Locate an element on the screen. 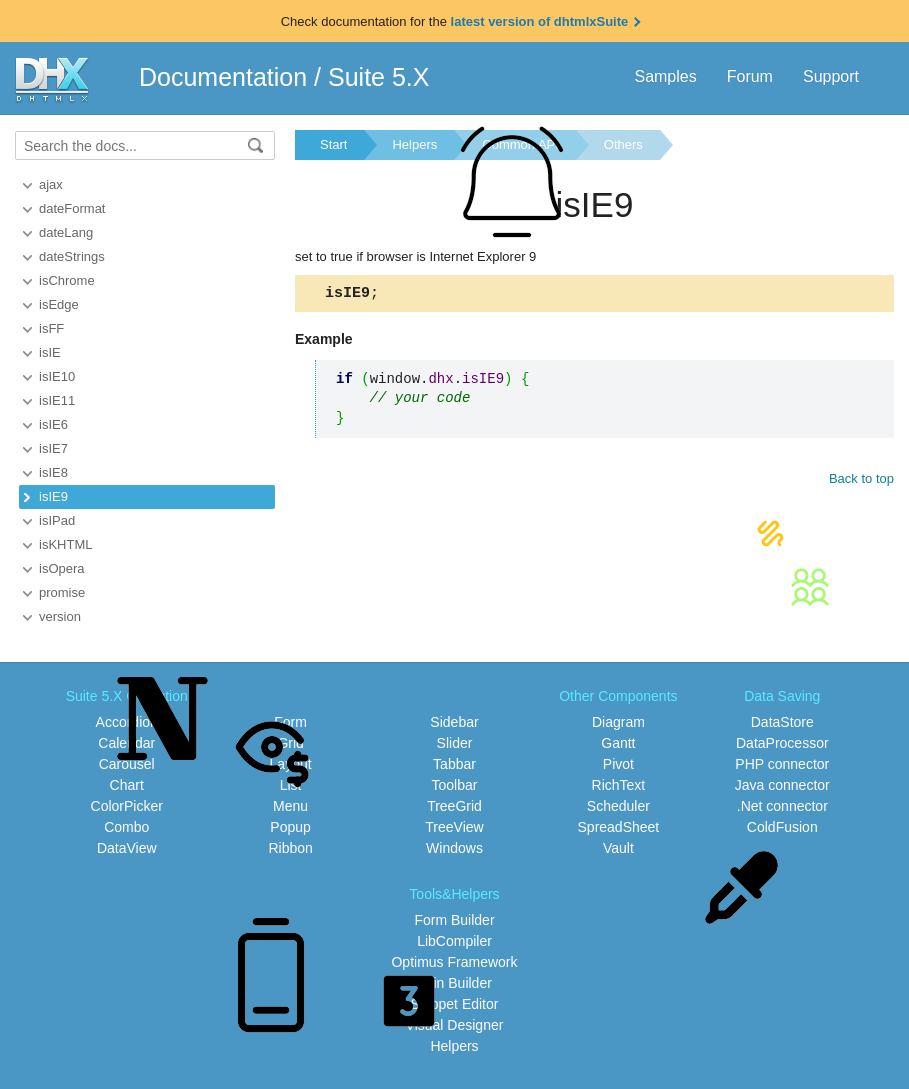 The height and width of the screenshot is (1089, 909). view pricing or cost details is located at coordinates (272, 747).